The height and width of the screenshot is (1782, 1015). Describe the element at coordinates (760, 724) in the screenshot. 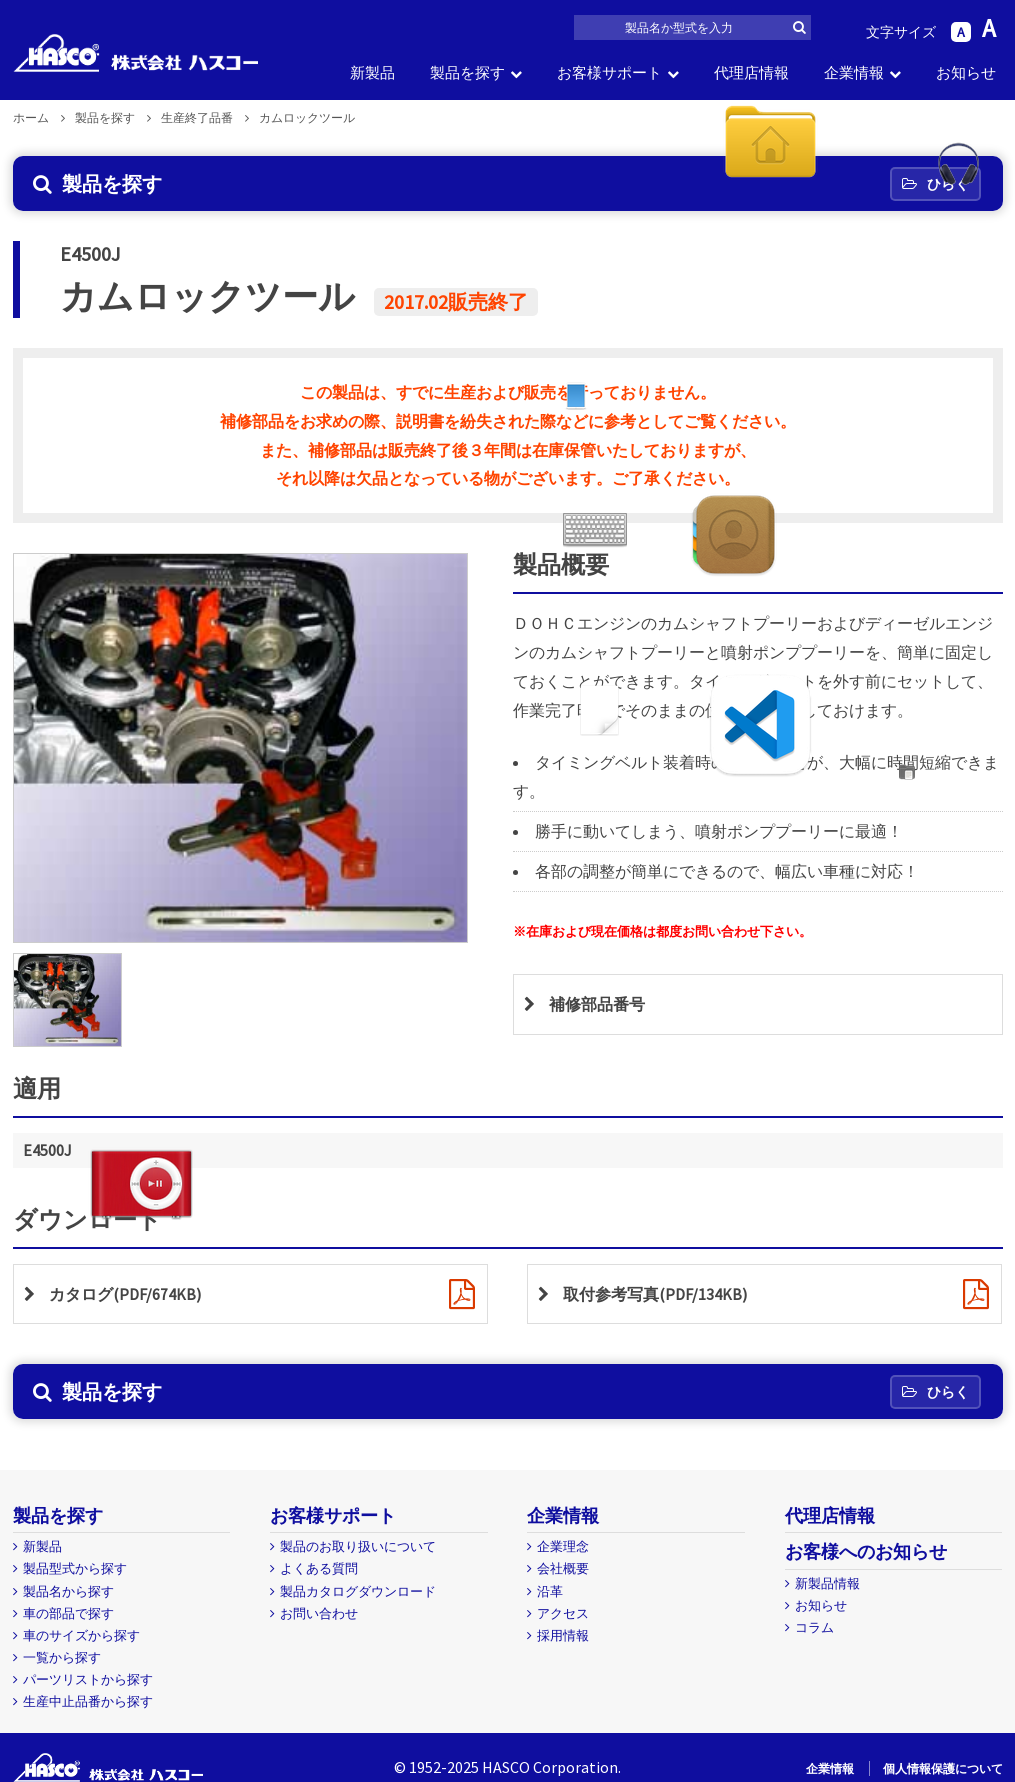

I see `open Visual Studio Code` at that location.